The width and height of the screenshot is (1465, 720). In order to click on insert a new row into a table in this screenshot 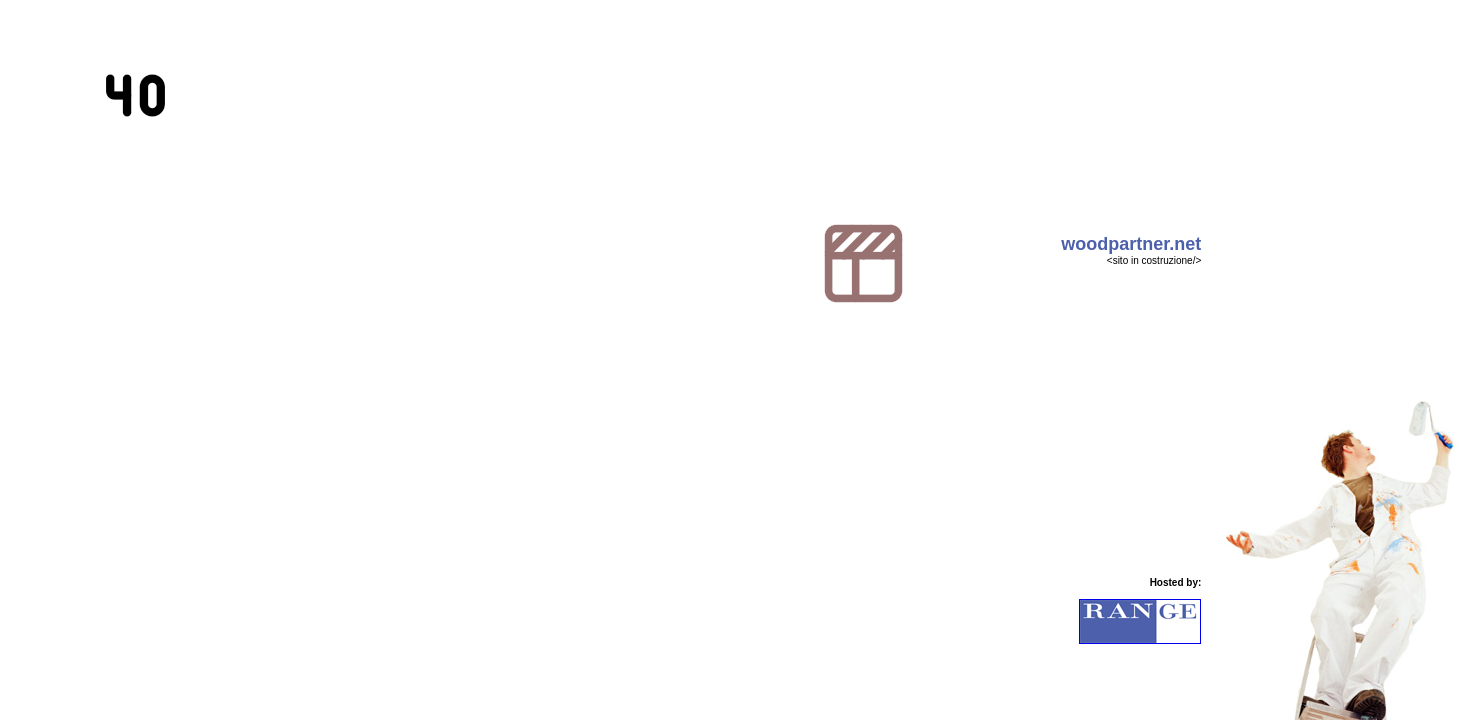, I will do `click(863, 263)`.